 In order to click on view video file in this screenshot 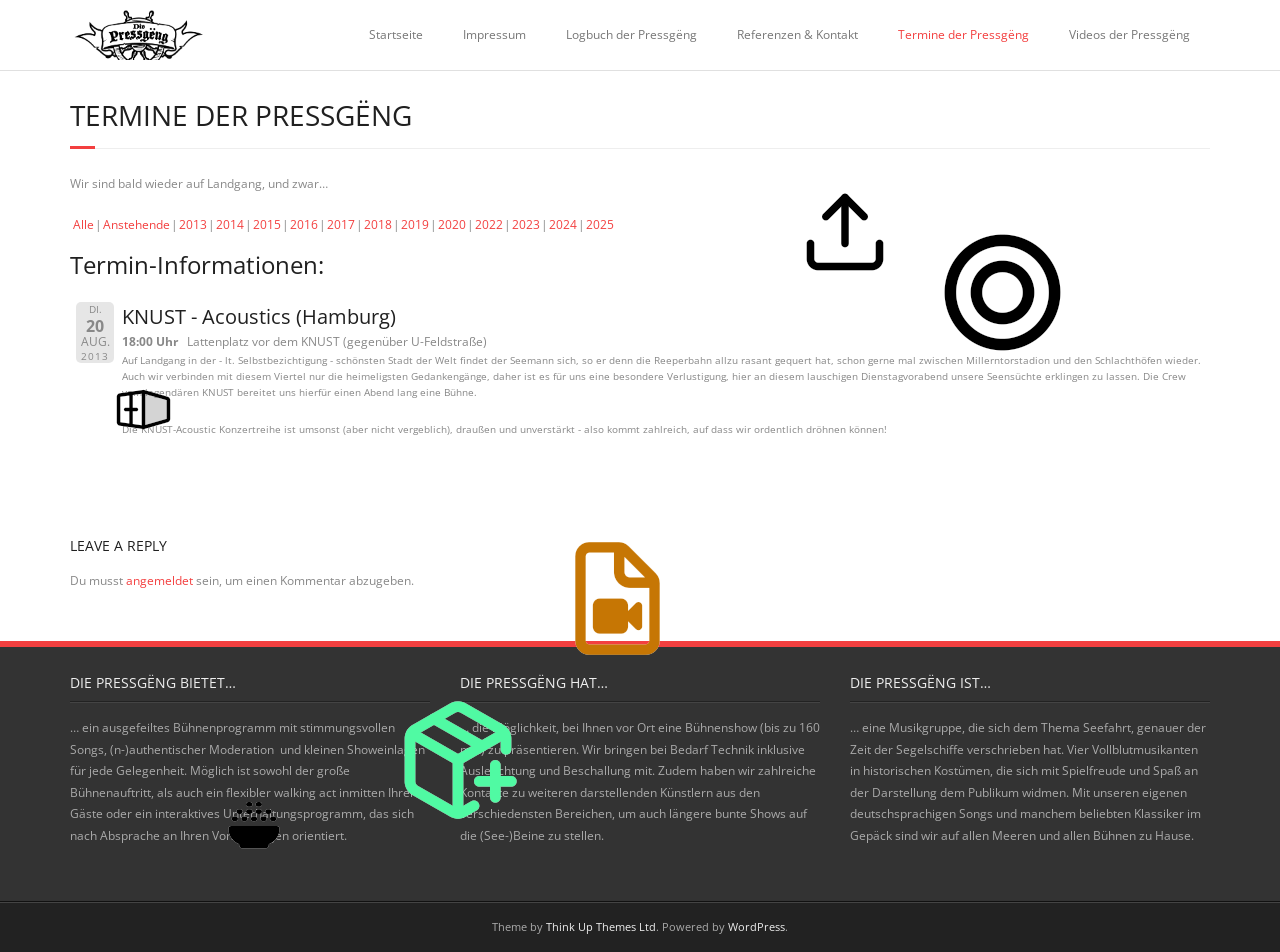, I will do `click(617, 598)`.